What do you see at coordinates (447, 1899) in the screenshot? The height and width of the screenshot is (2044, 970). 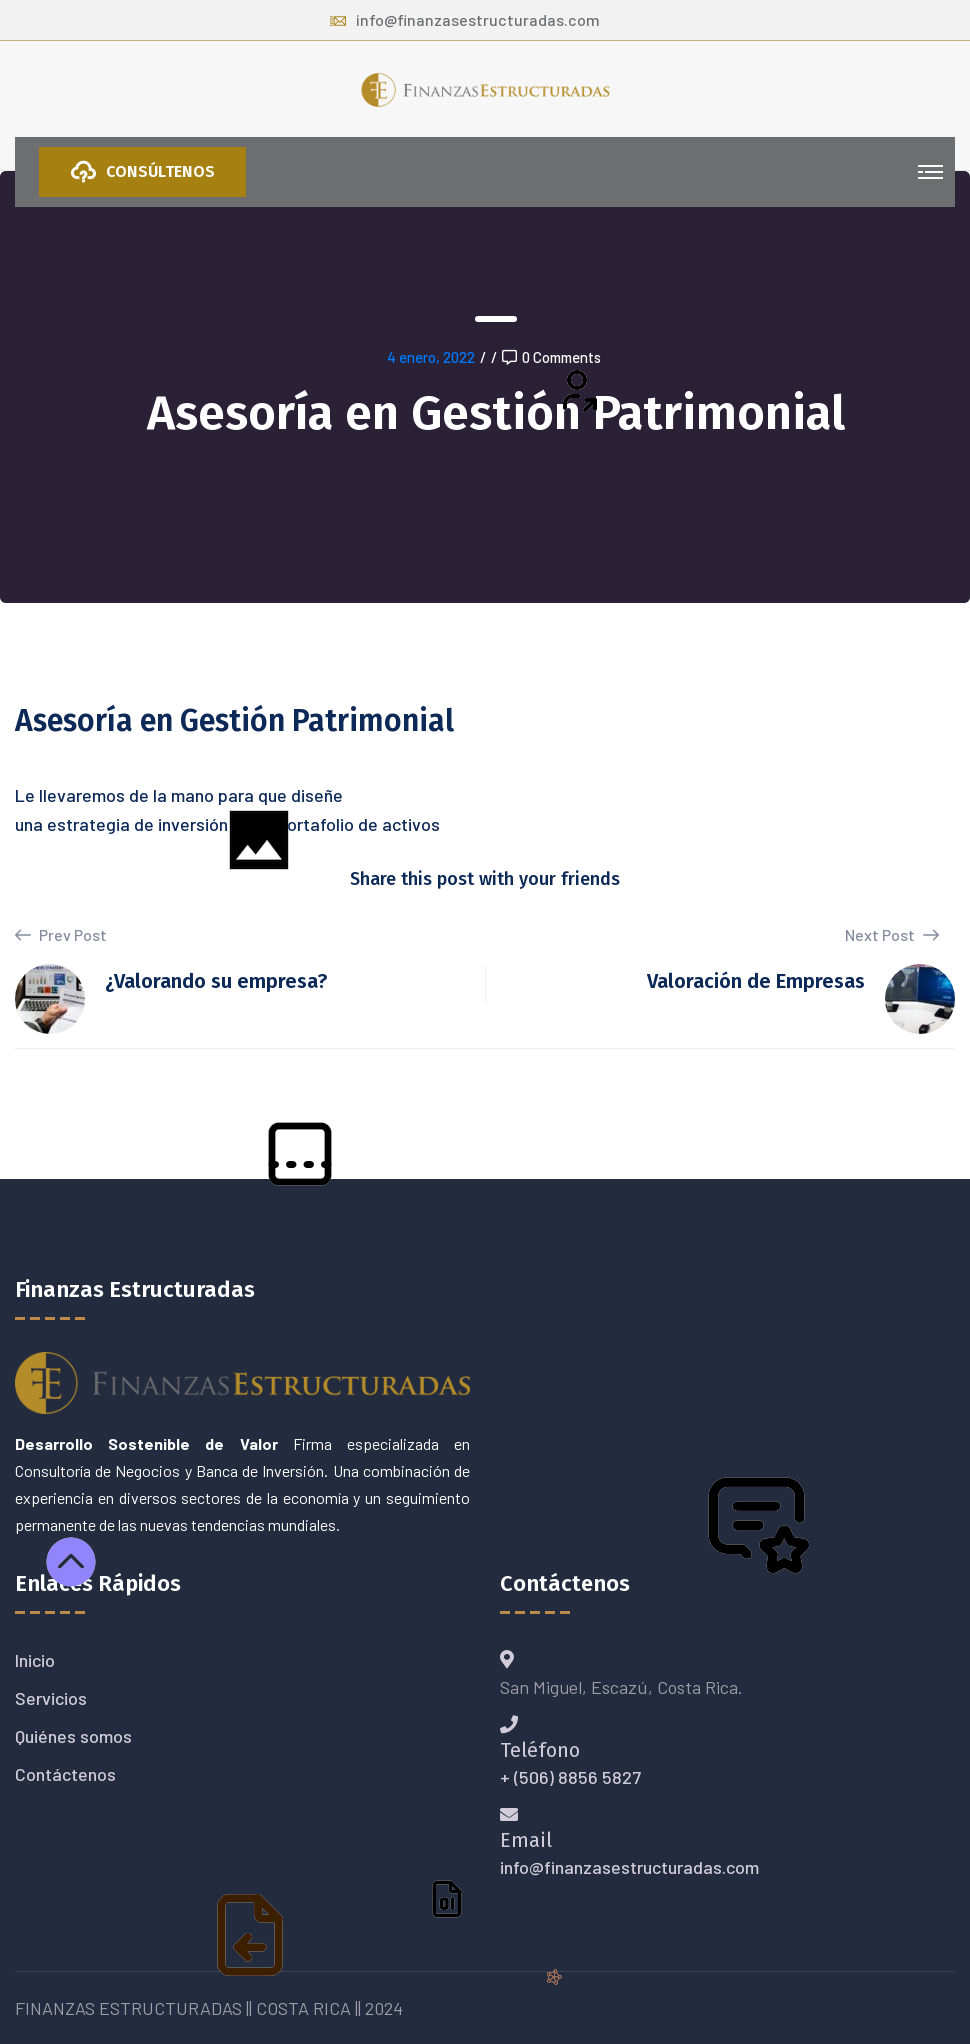 I see `view a file containing numeric data` at bounding box center [447, 1899].